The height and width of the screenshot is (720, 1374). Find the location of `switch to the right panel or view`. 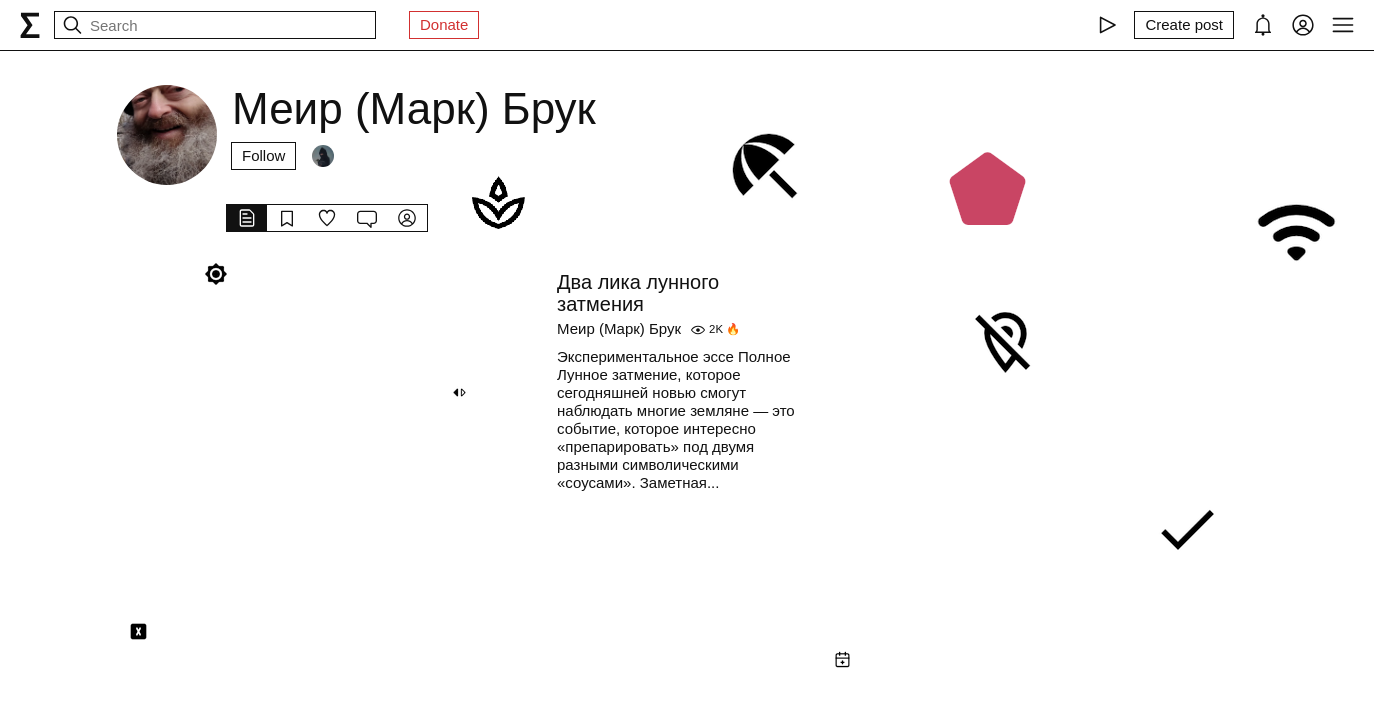

switch to the right panel or view is located at coordinates (459, 392).